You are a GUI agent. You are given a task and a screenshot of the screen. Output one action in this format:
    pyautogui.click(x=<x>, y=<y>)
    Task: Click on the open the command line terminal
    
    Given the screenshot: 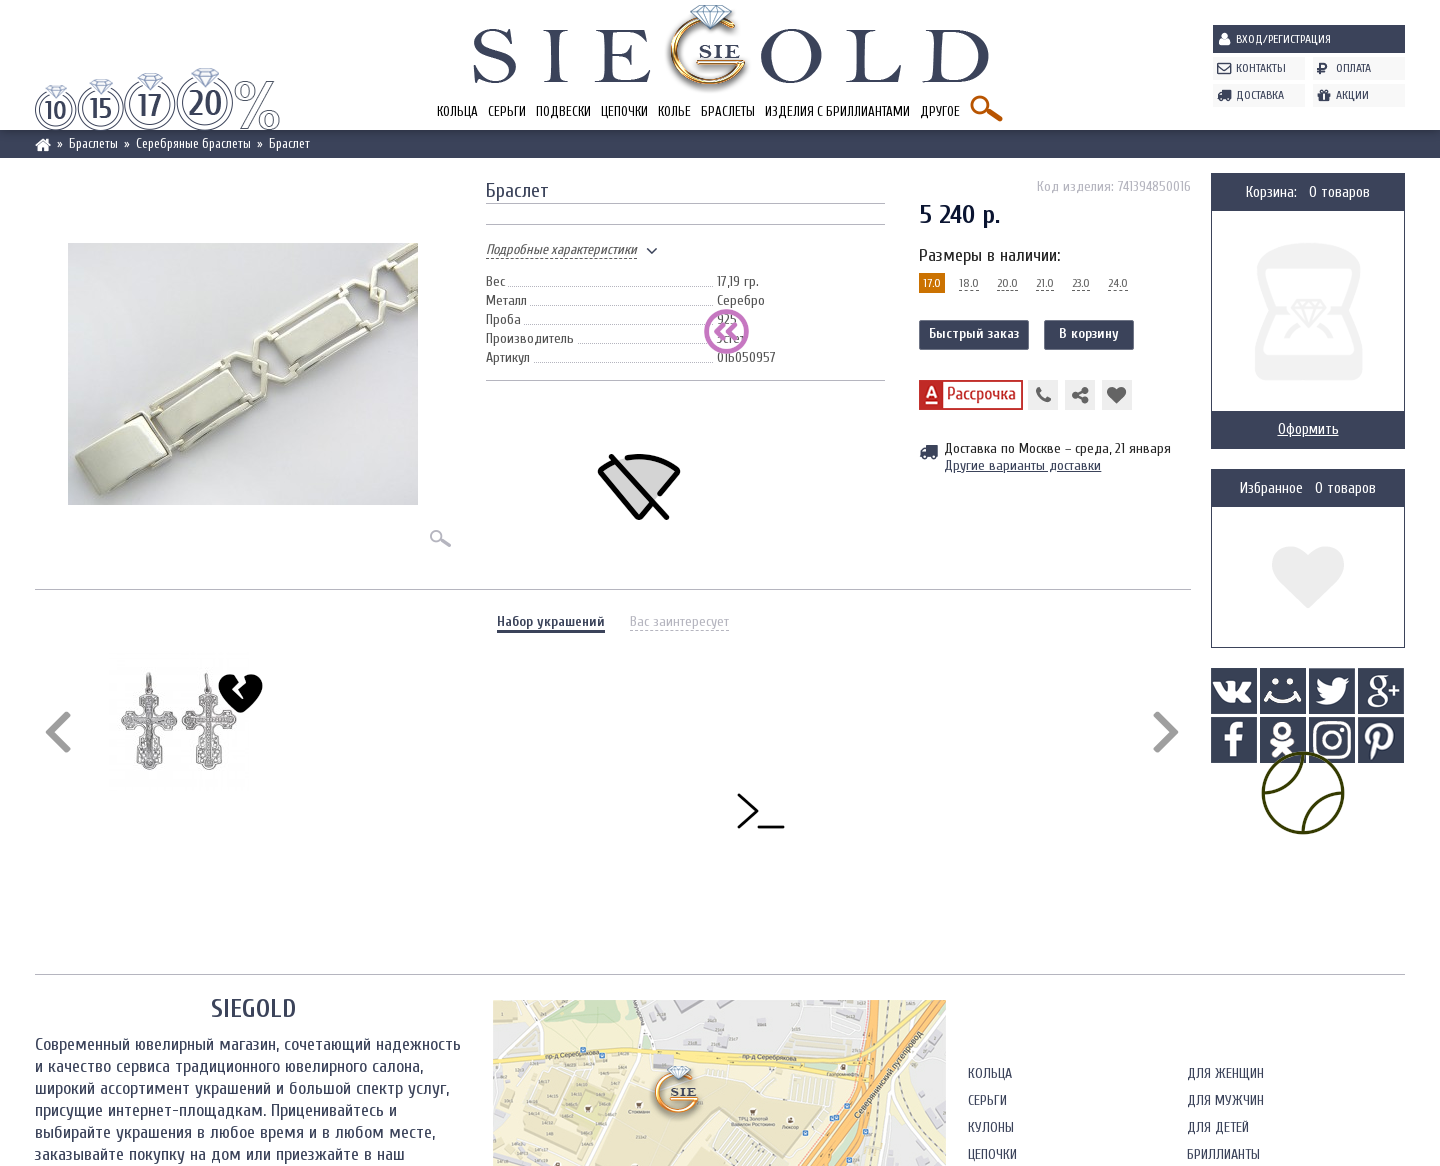 What is the action you would take?
    pyautogui.click(x=761, y=811)
    